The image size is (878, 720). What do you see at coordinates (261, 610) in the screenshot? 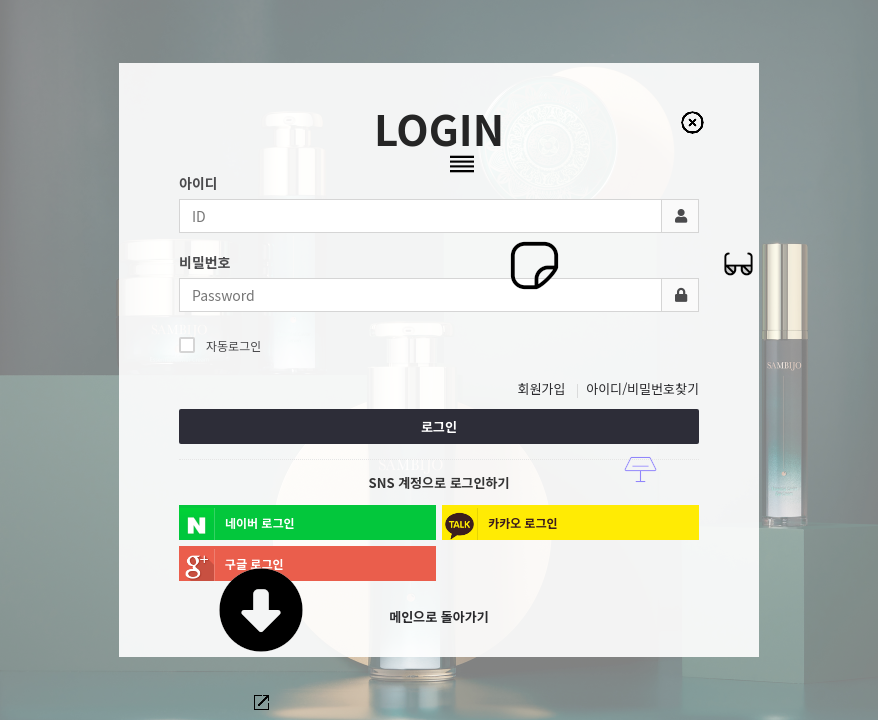
I see `download a file or content` at bounding box center [261, 610].